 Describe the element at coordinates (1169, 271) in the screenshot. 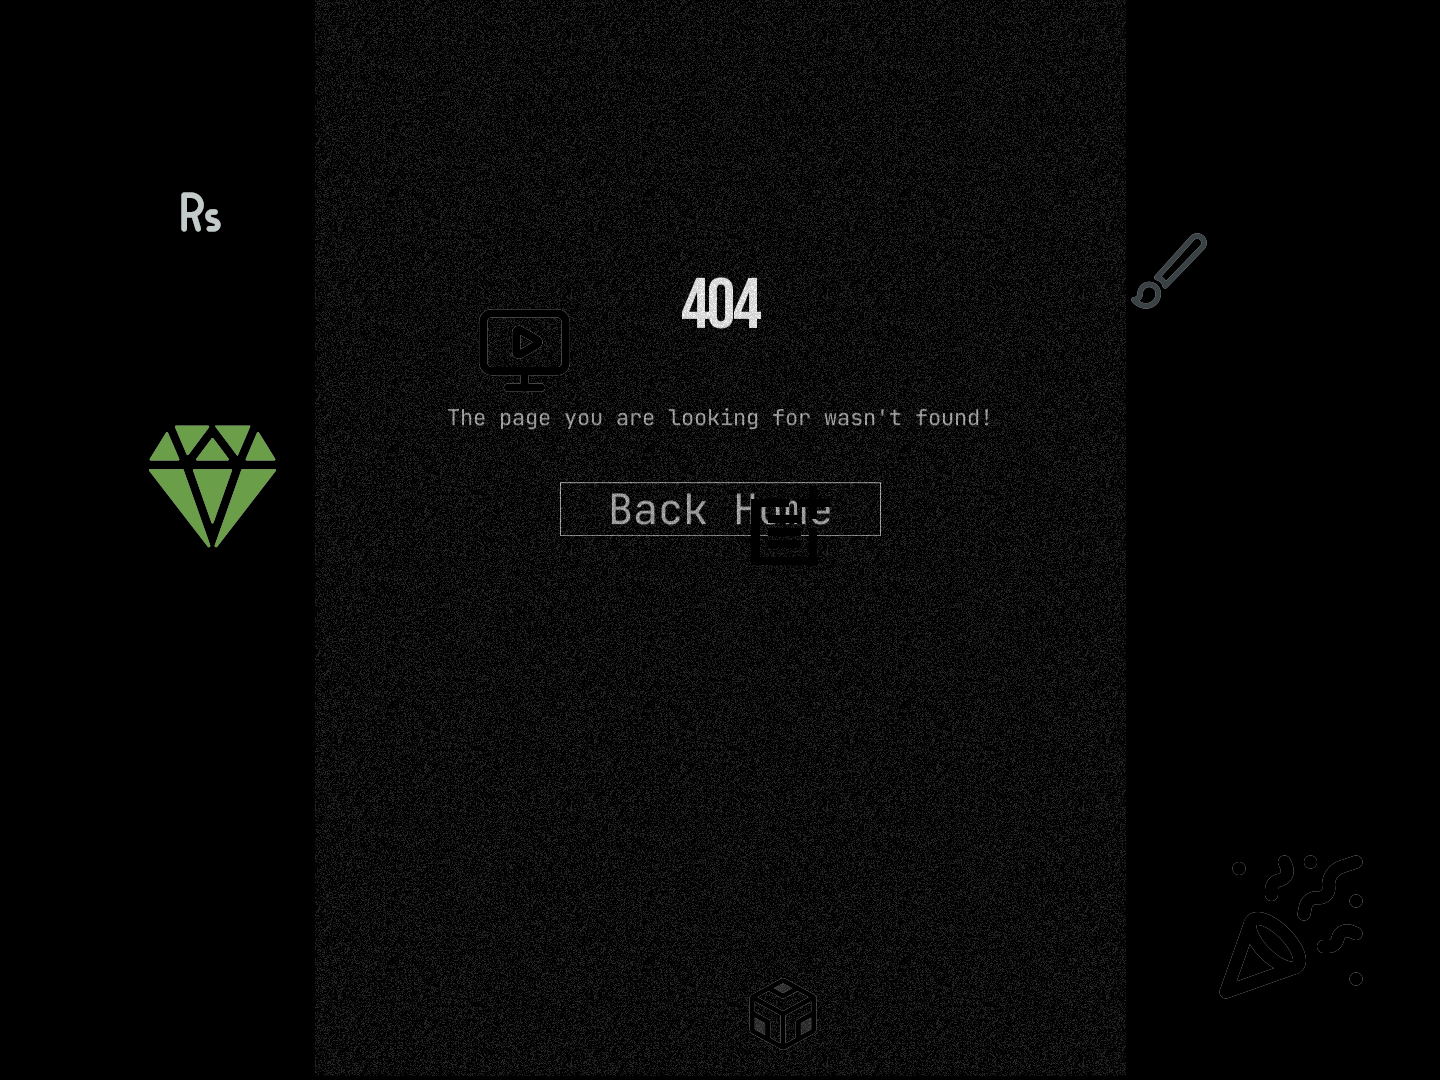

I see `access drawing or painting tools` at that location.